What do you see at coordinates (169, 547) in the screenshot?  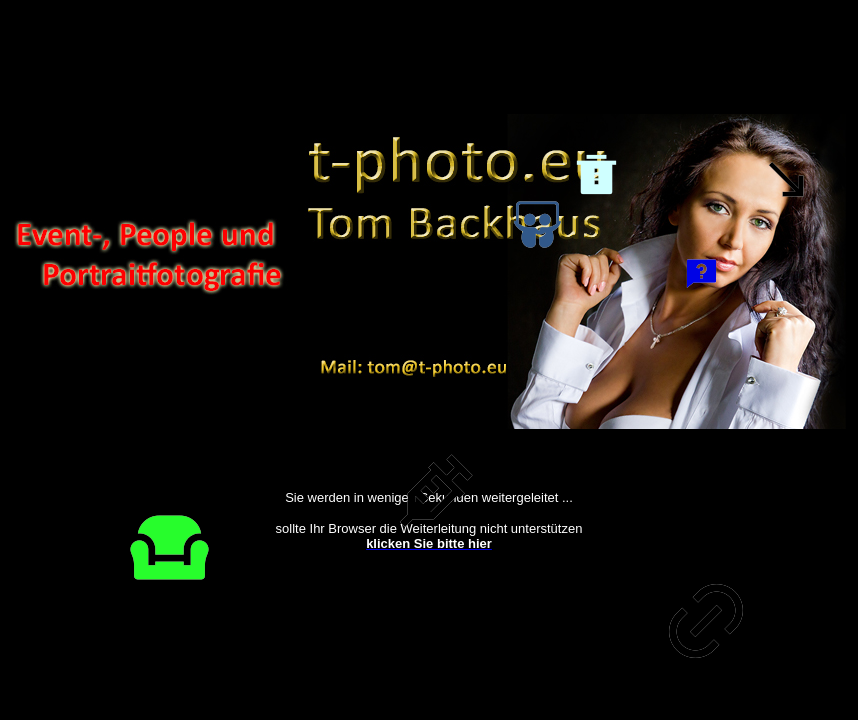 I see `browse furniture or home decor items` at bounding box center [169, 547].